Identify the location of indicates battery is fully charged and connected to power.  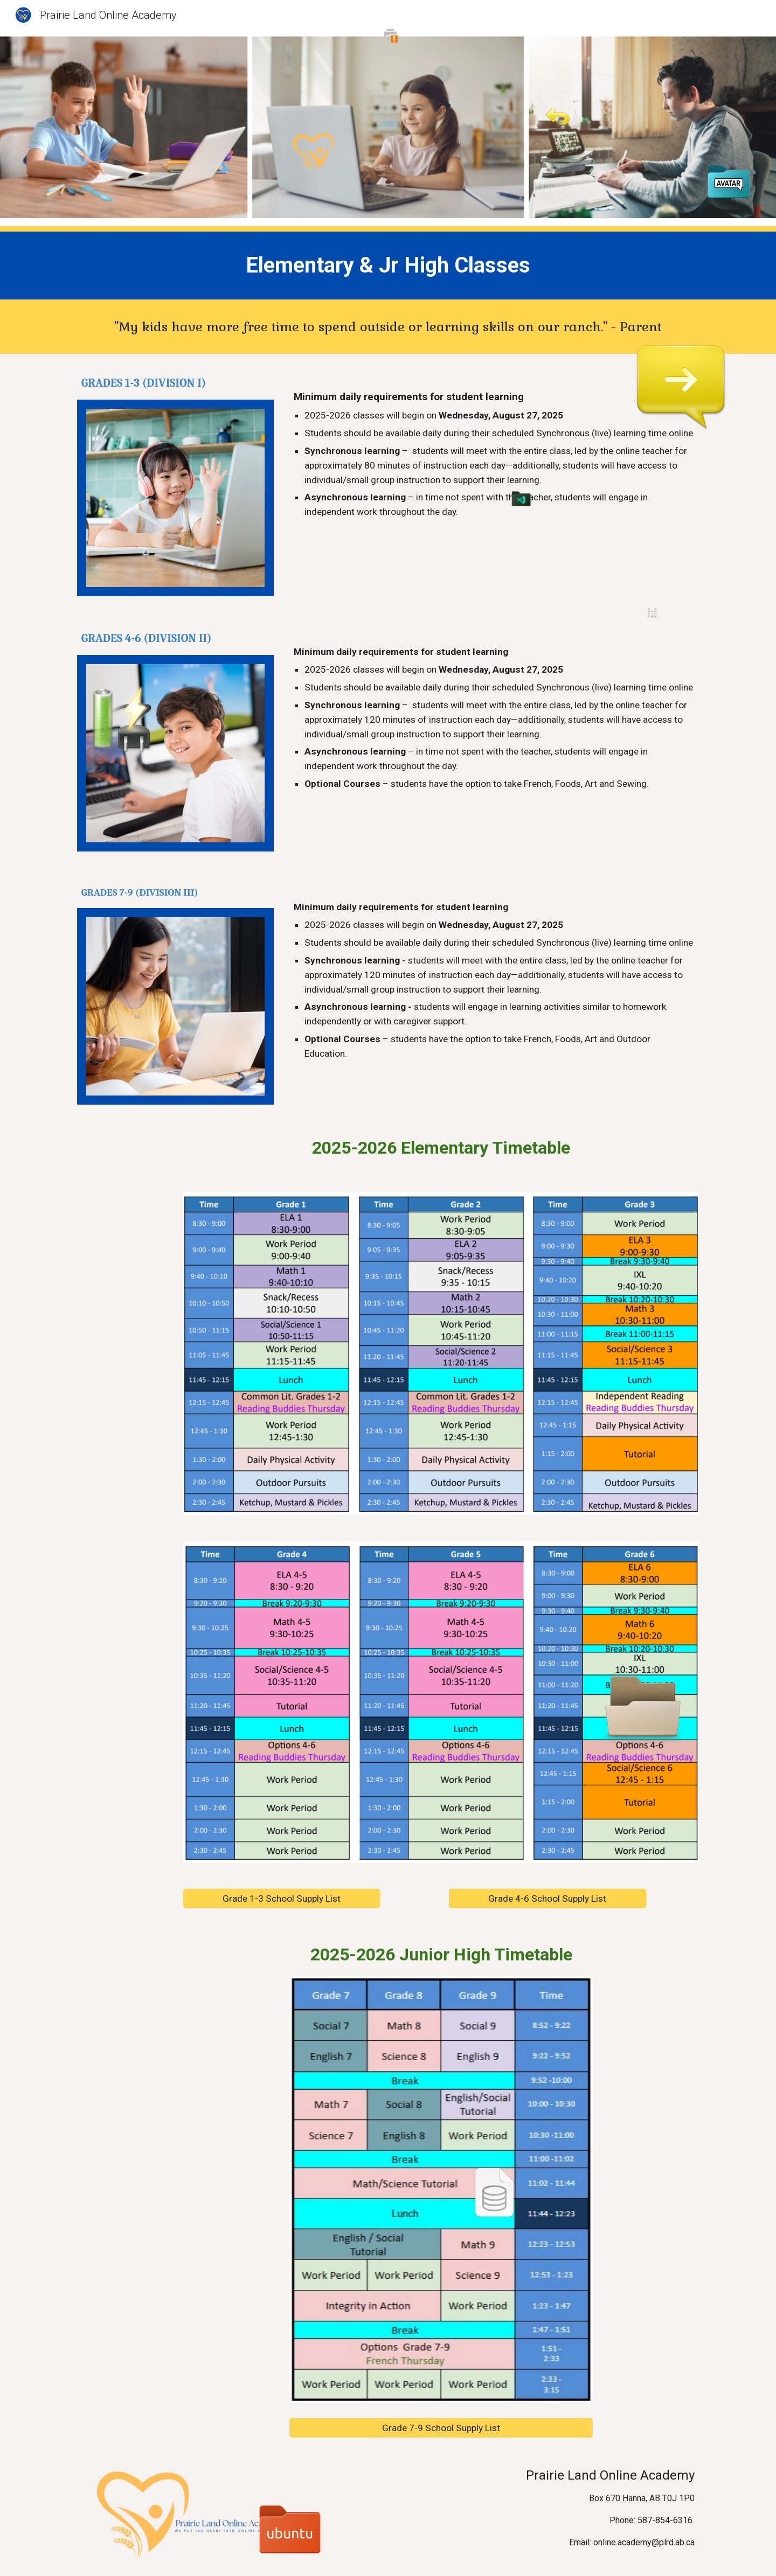
(119, 718).